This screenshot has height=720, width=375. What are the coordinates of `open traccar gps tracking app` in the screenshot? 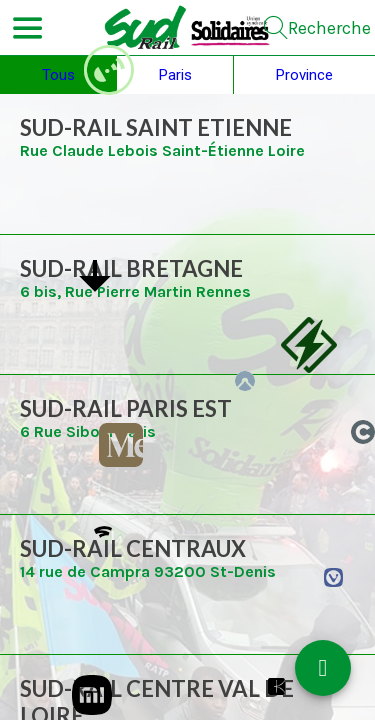 It's located at (109, 70).